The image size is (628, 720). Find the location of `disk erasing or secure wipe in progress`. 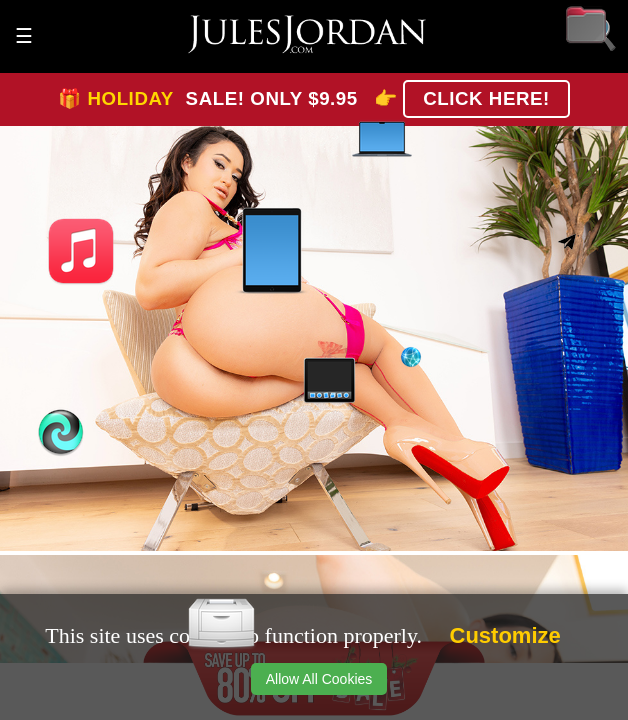

disk erasing or secure wipe in progress is located at coordinates (61, 432).